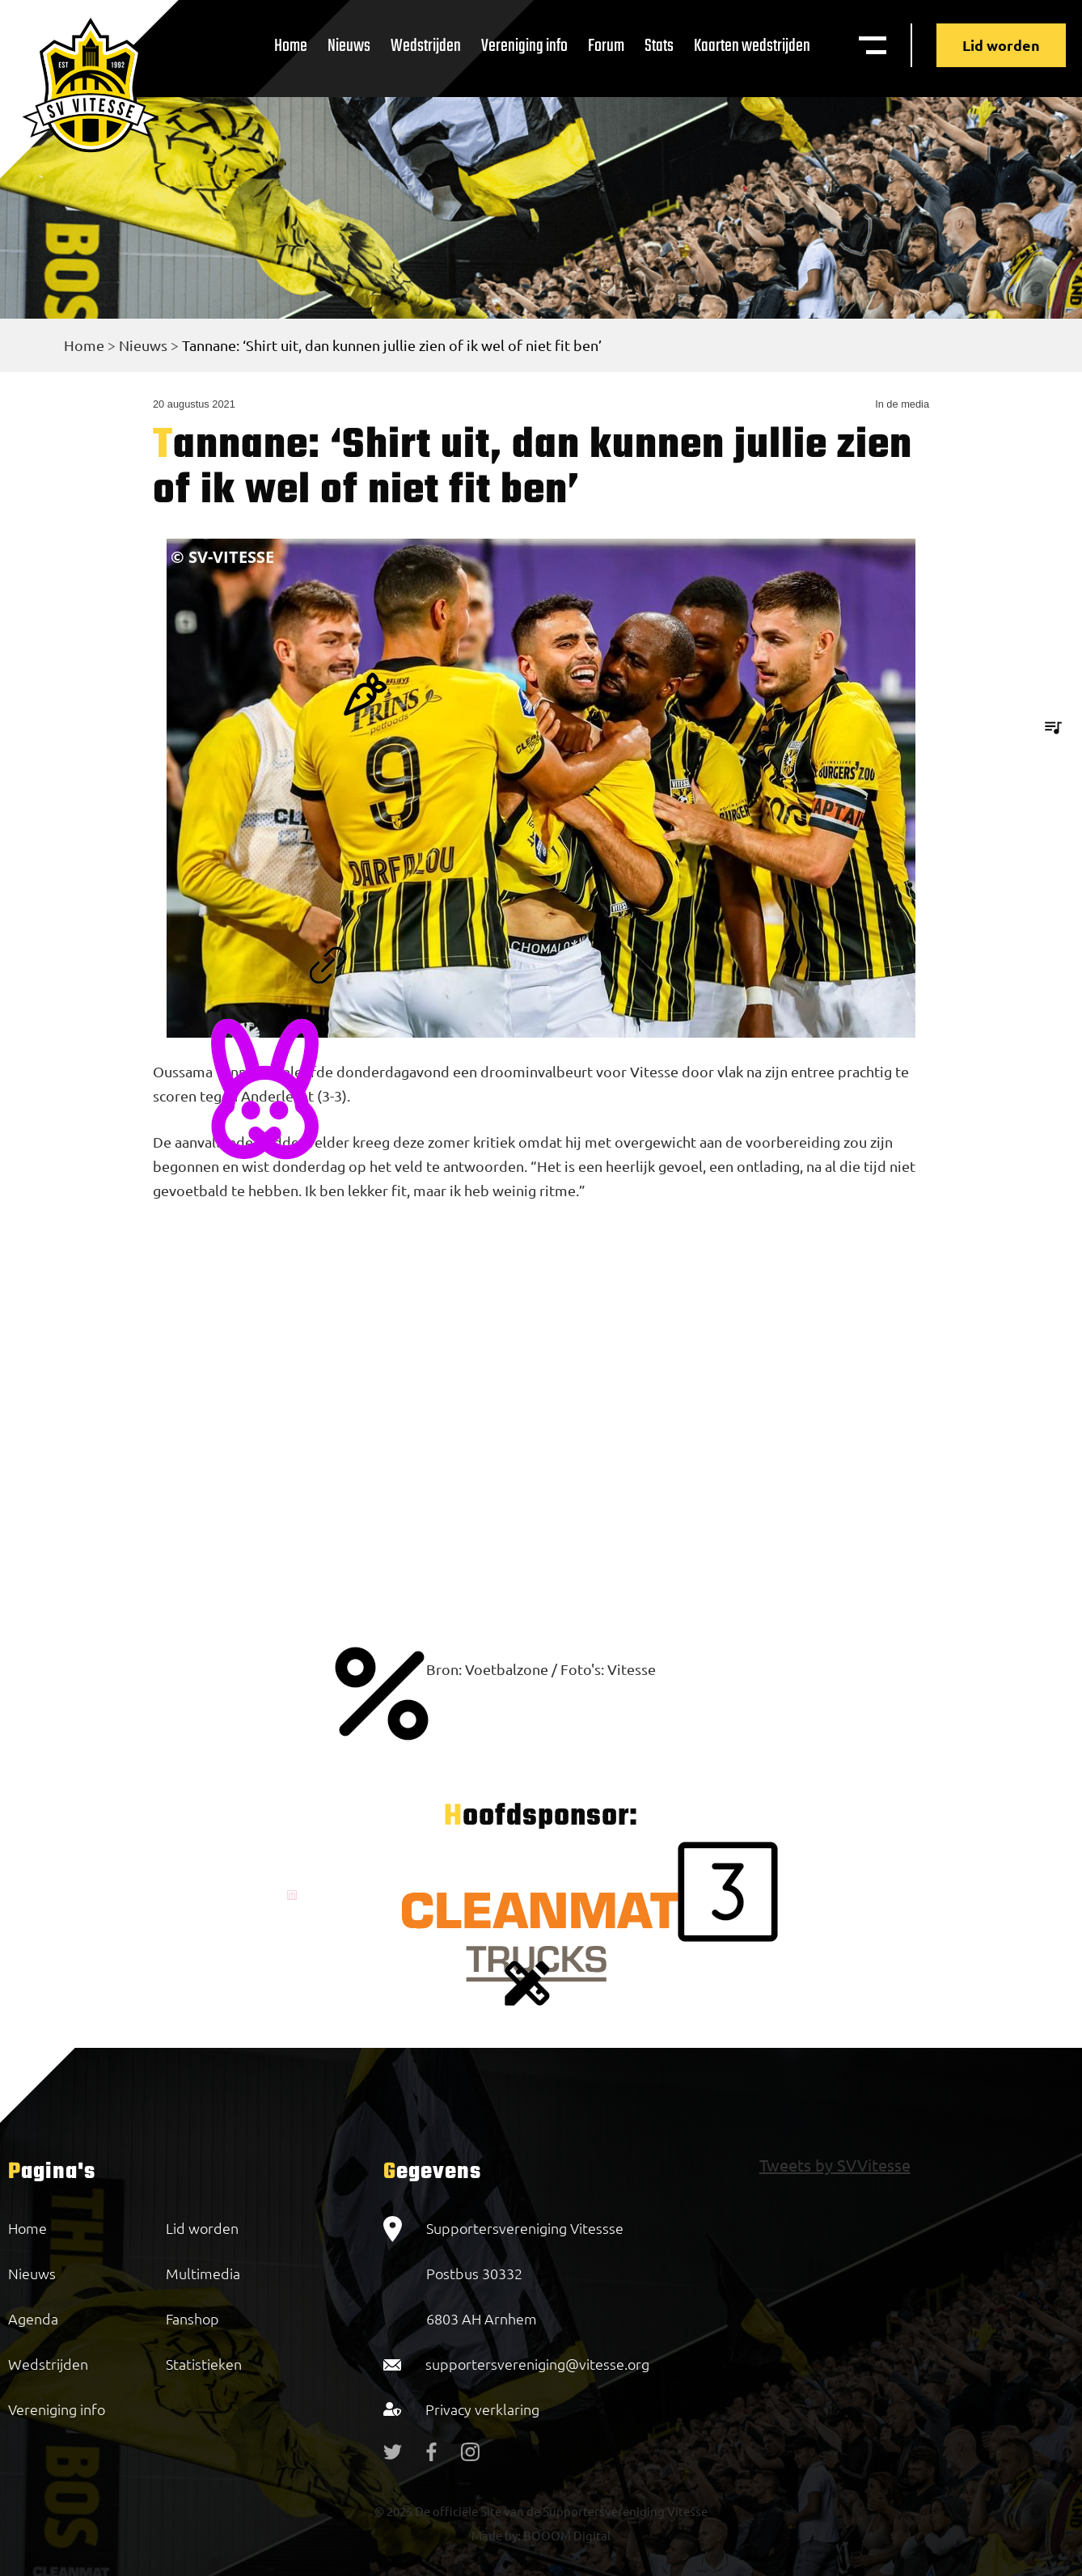  I want to click on copy link to clipboard, so click(328, 965).